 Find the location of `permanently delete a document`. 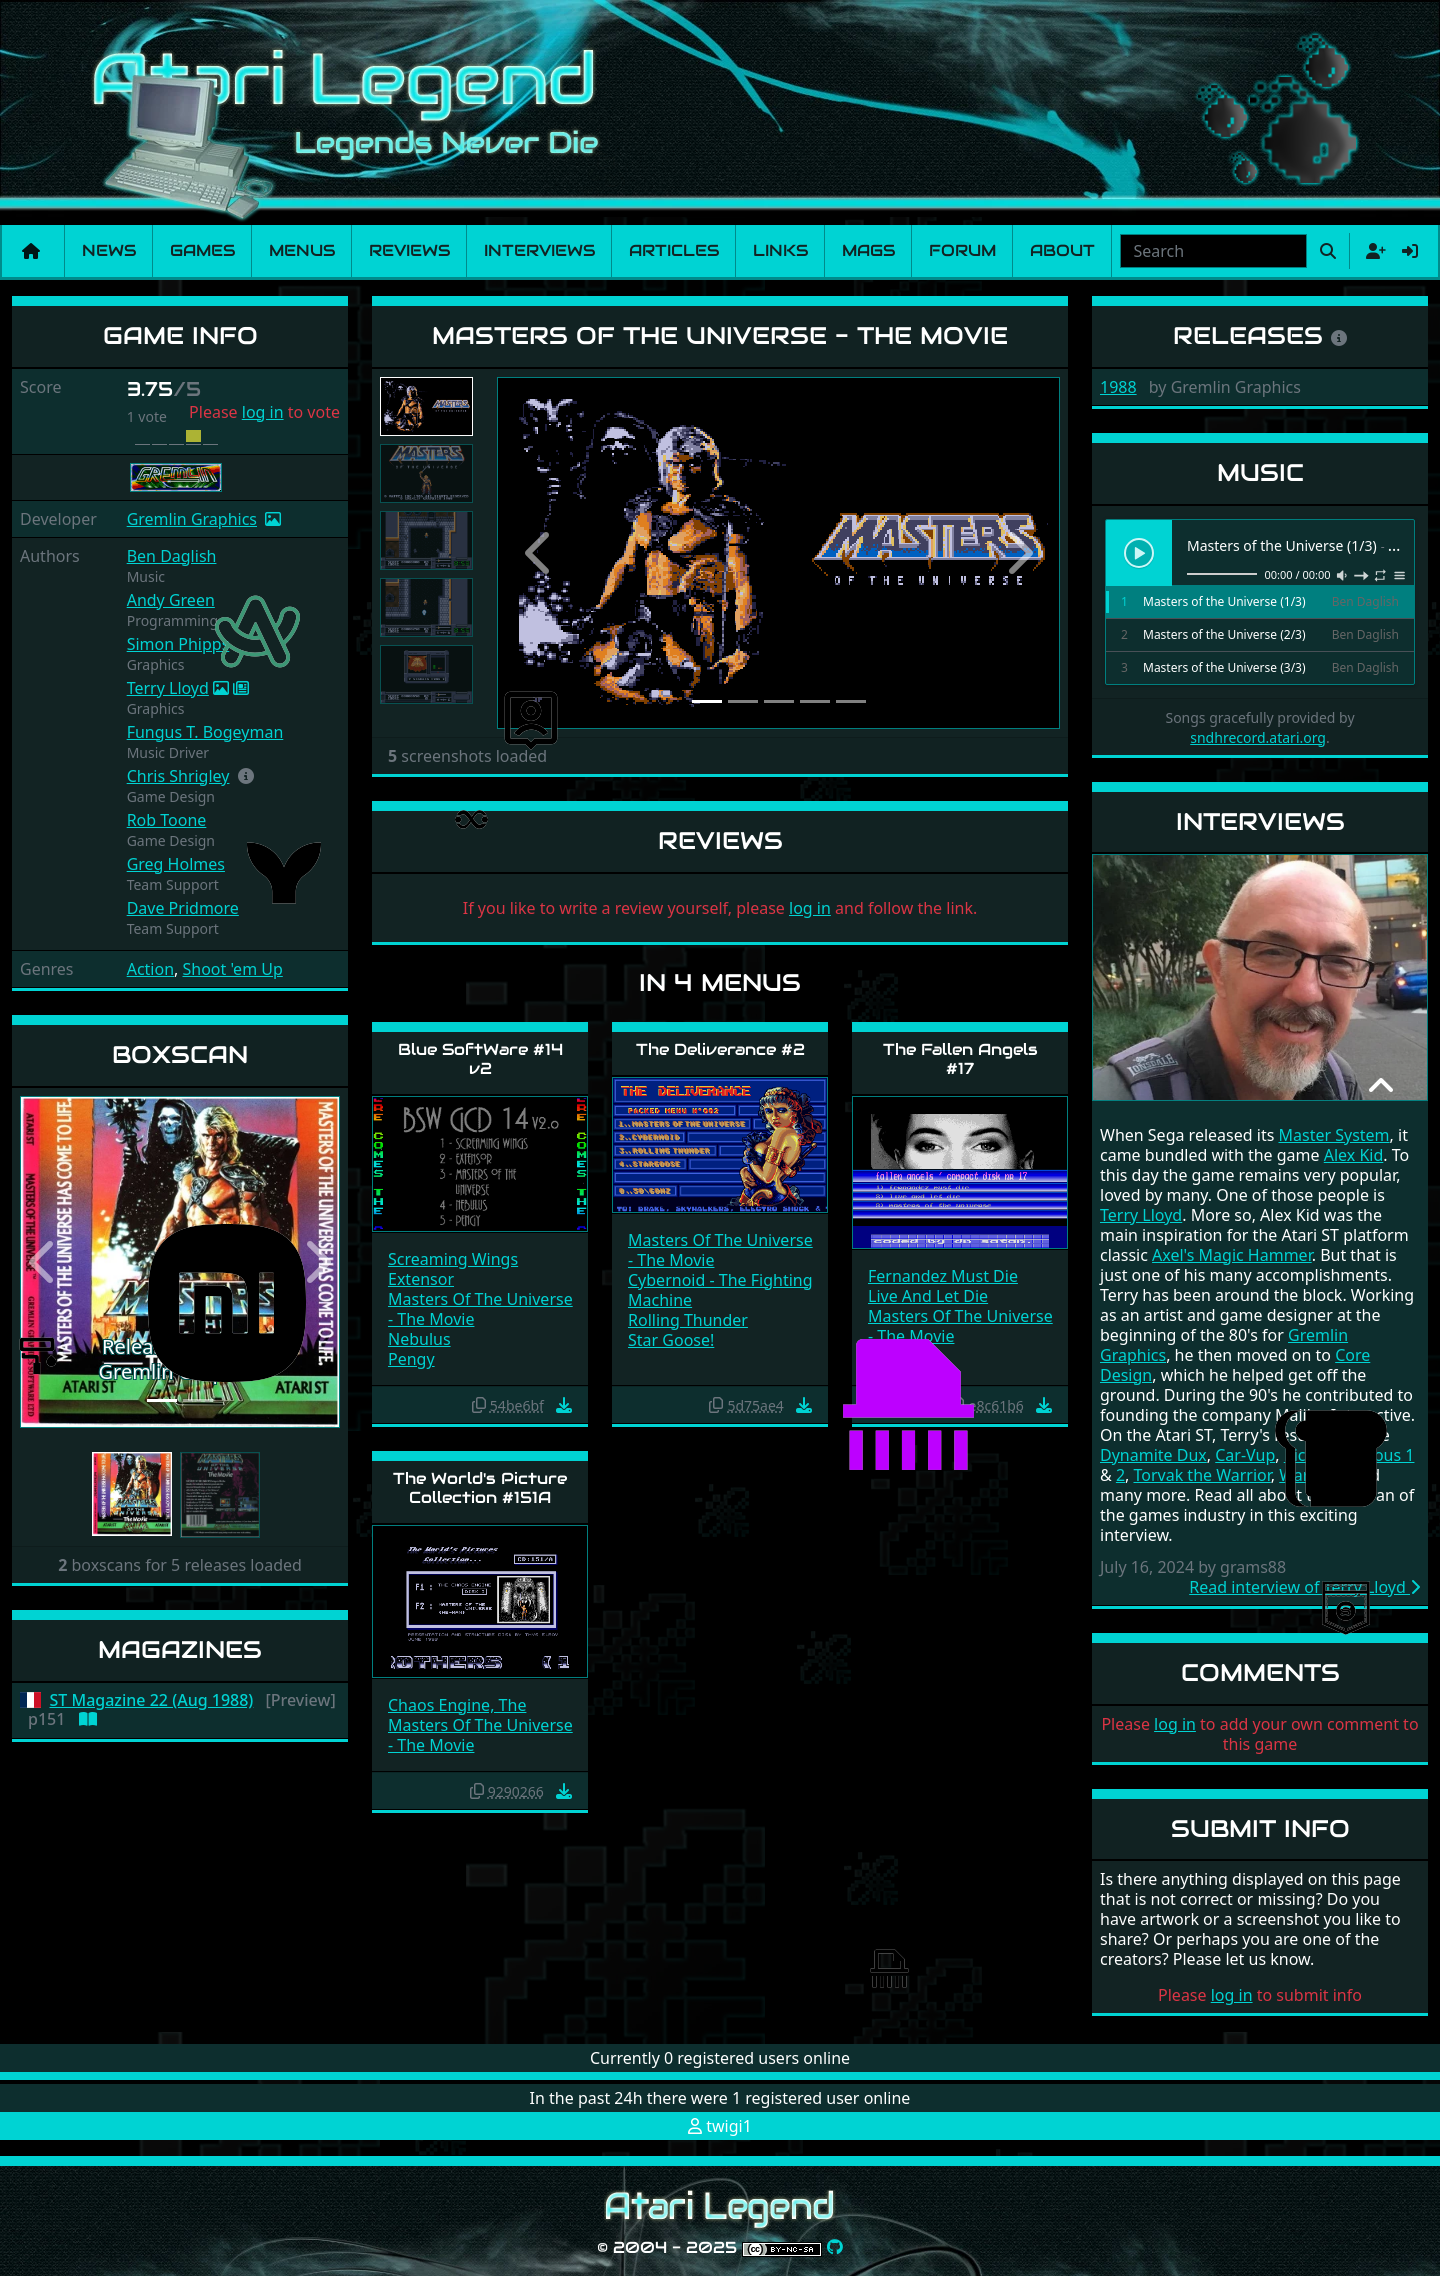

permanently delete a document is located at coordinates (889, 1968).